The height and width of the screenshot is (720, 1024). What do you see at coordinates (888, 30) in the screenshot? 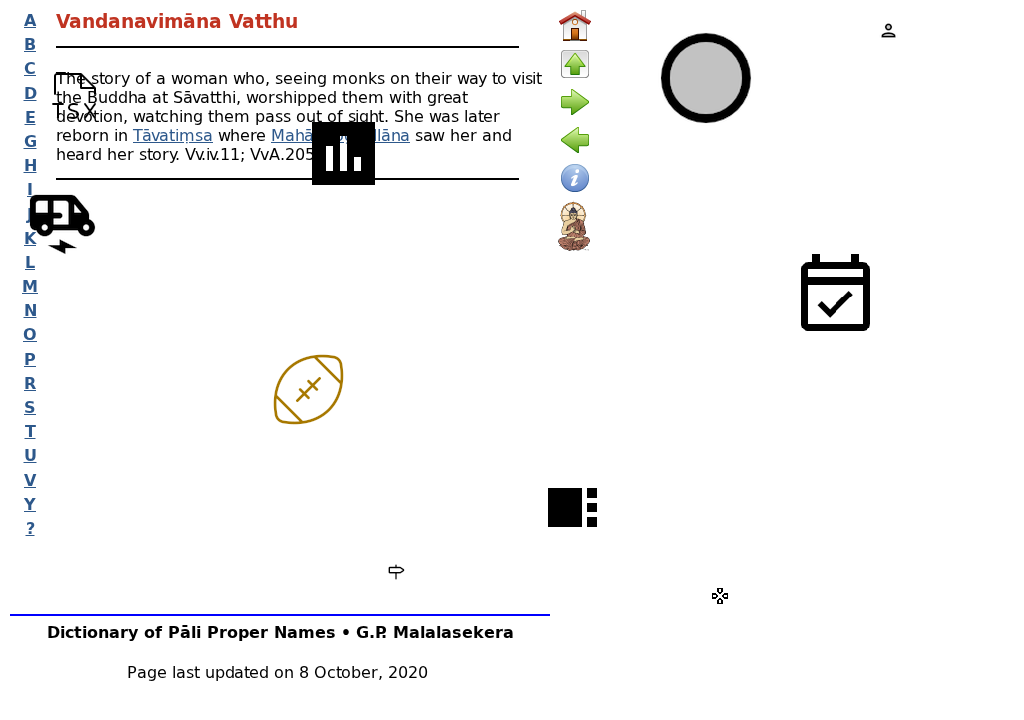
I see `view your profile` at bounding box center [888, 30].